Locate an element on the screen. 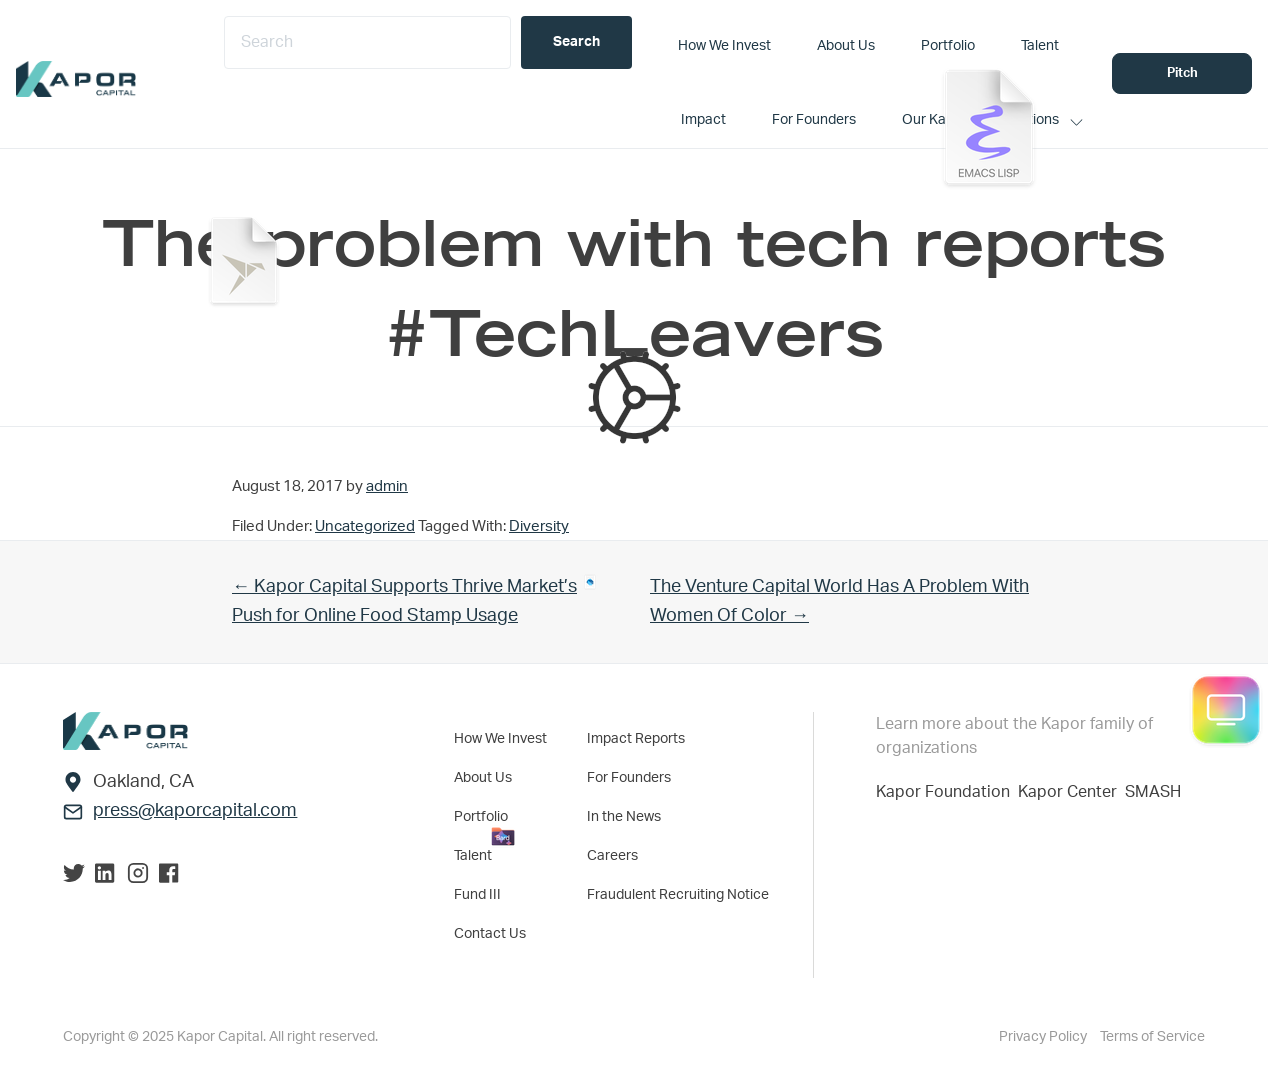 Image resolution: width=1268 pixels, height=1081 pixels. indicates a Dart programming language file is located at coordinates (590, 582).